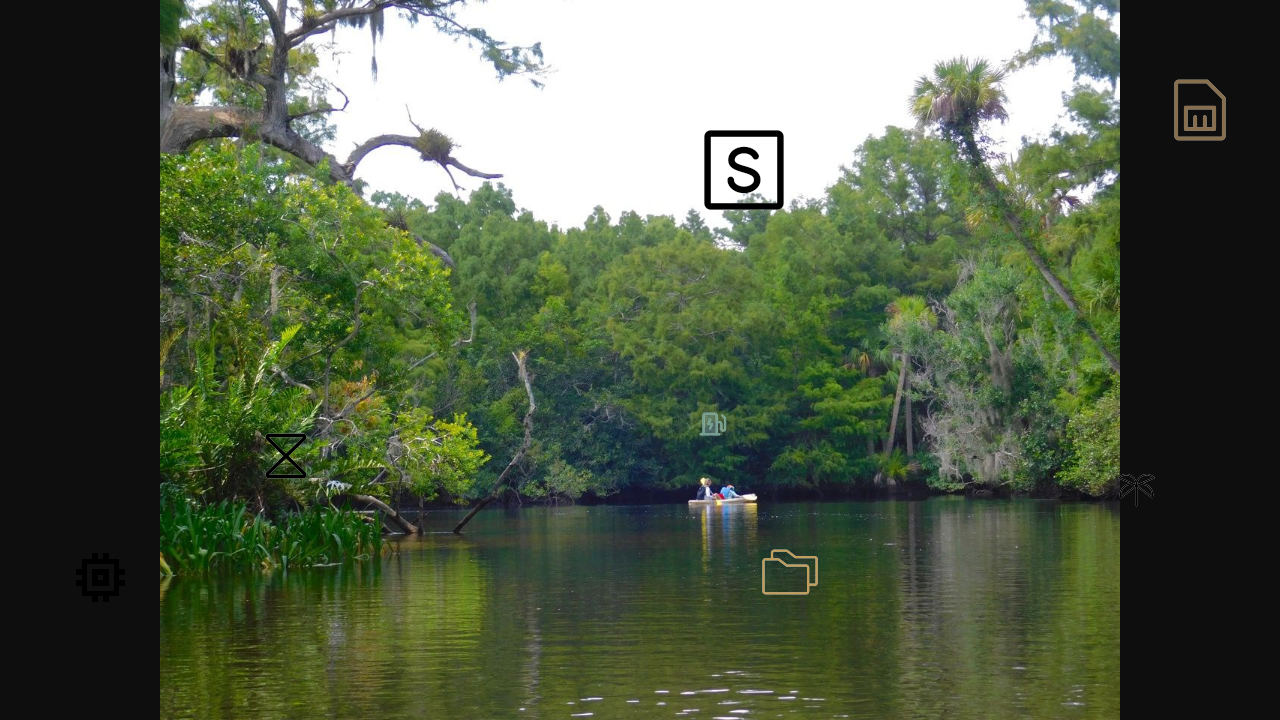 This screenshot has width=1280, height=720. I want to click on manage sim card settings, so click(1200, 110).